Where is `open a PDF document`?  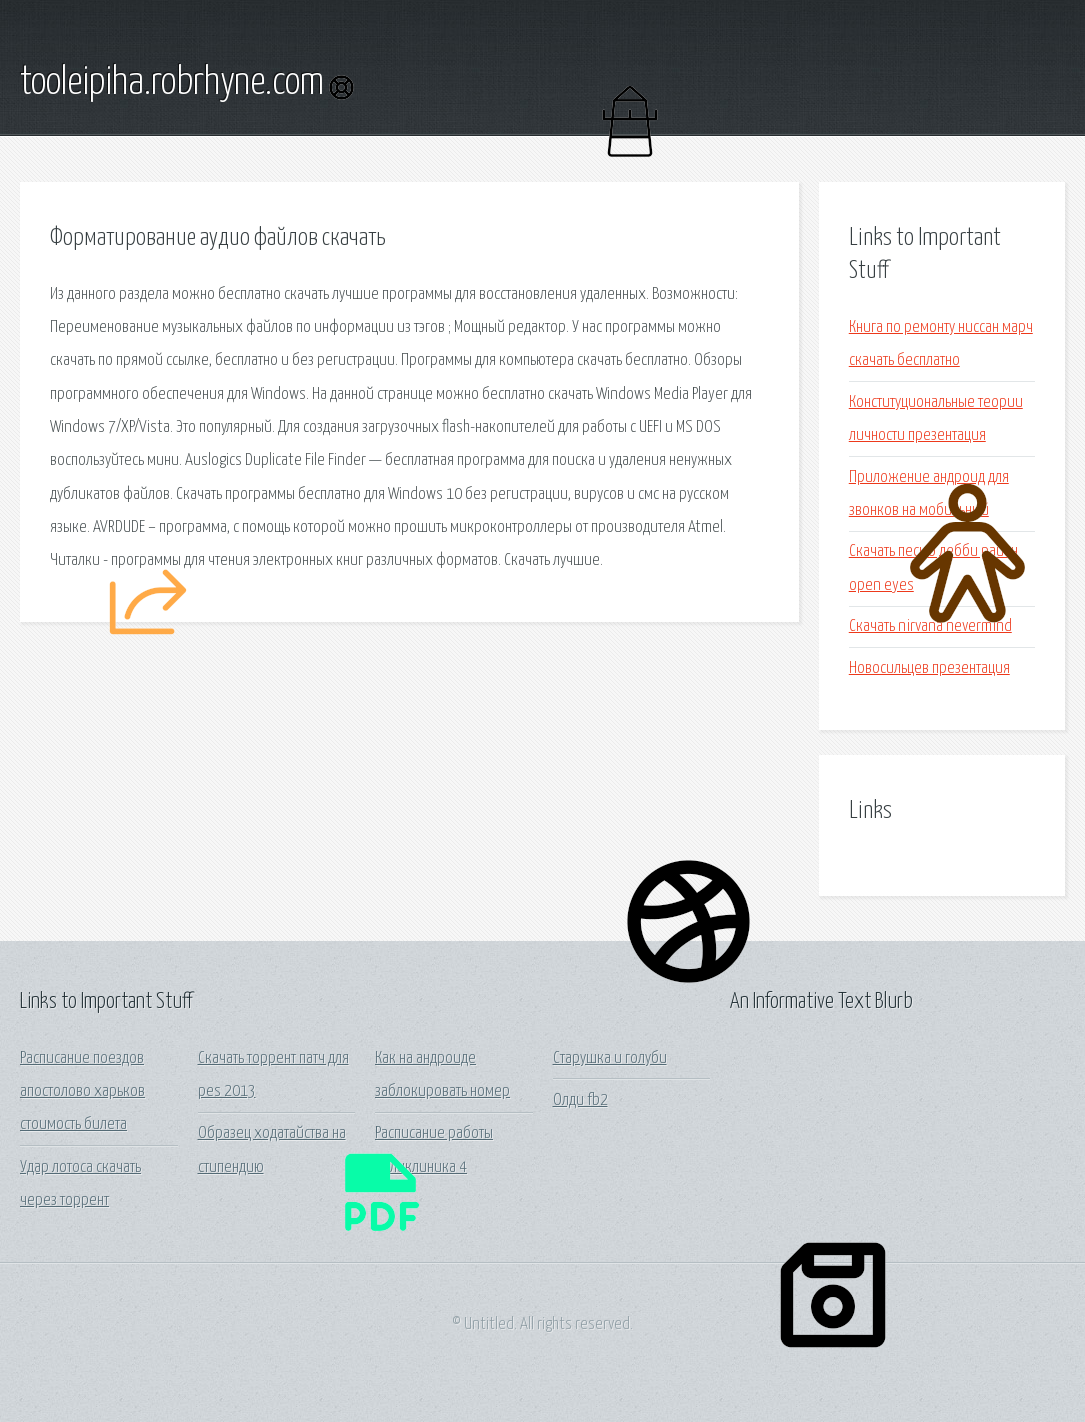
open a PDF document is located at coordinates (380, 1195).